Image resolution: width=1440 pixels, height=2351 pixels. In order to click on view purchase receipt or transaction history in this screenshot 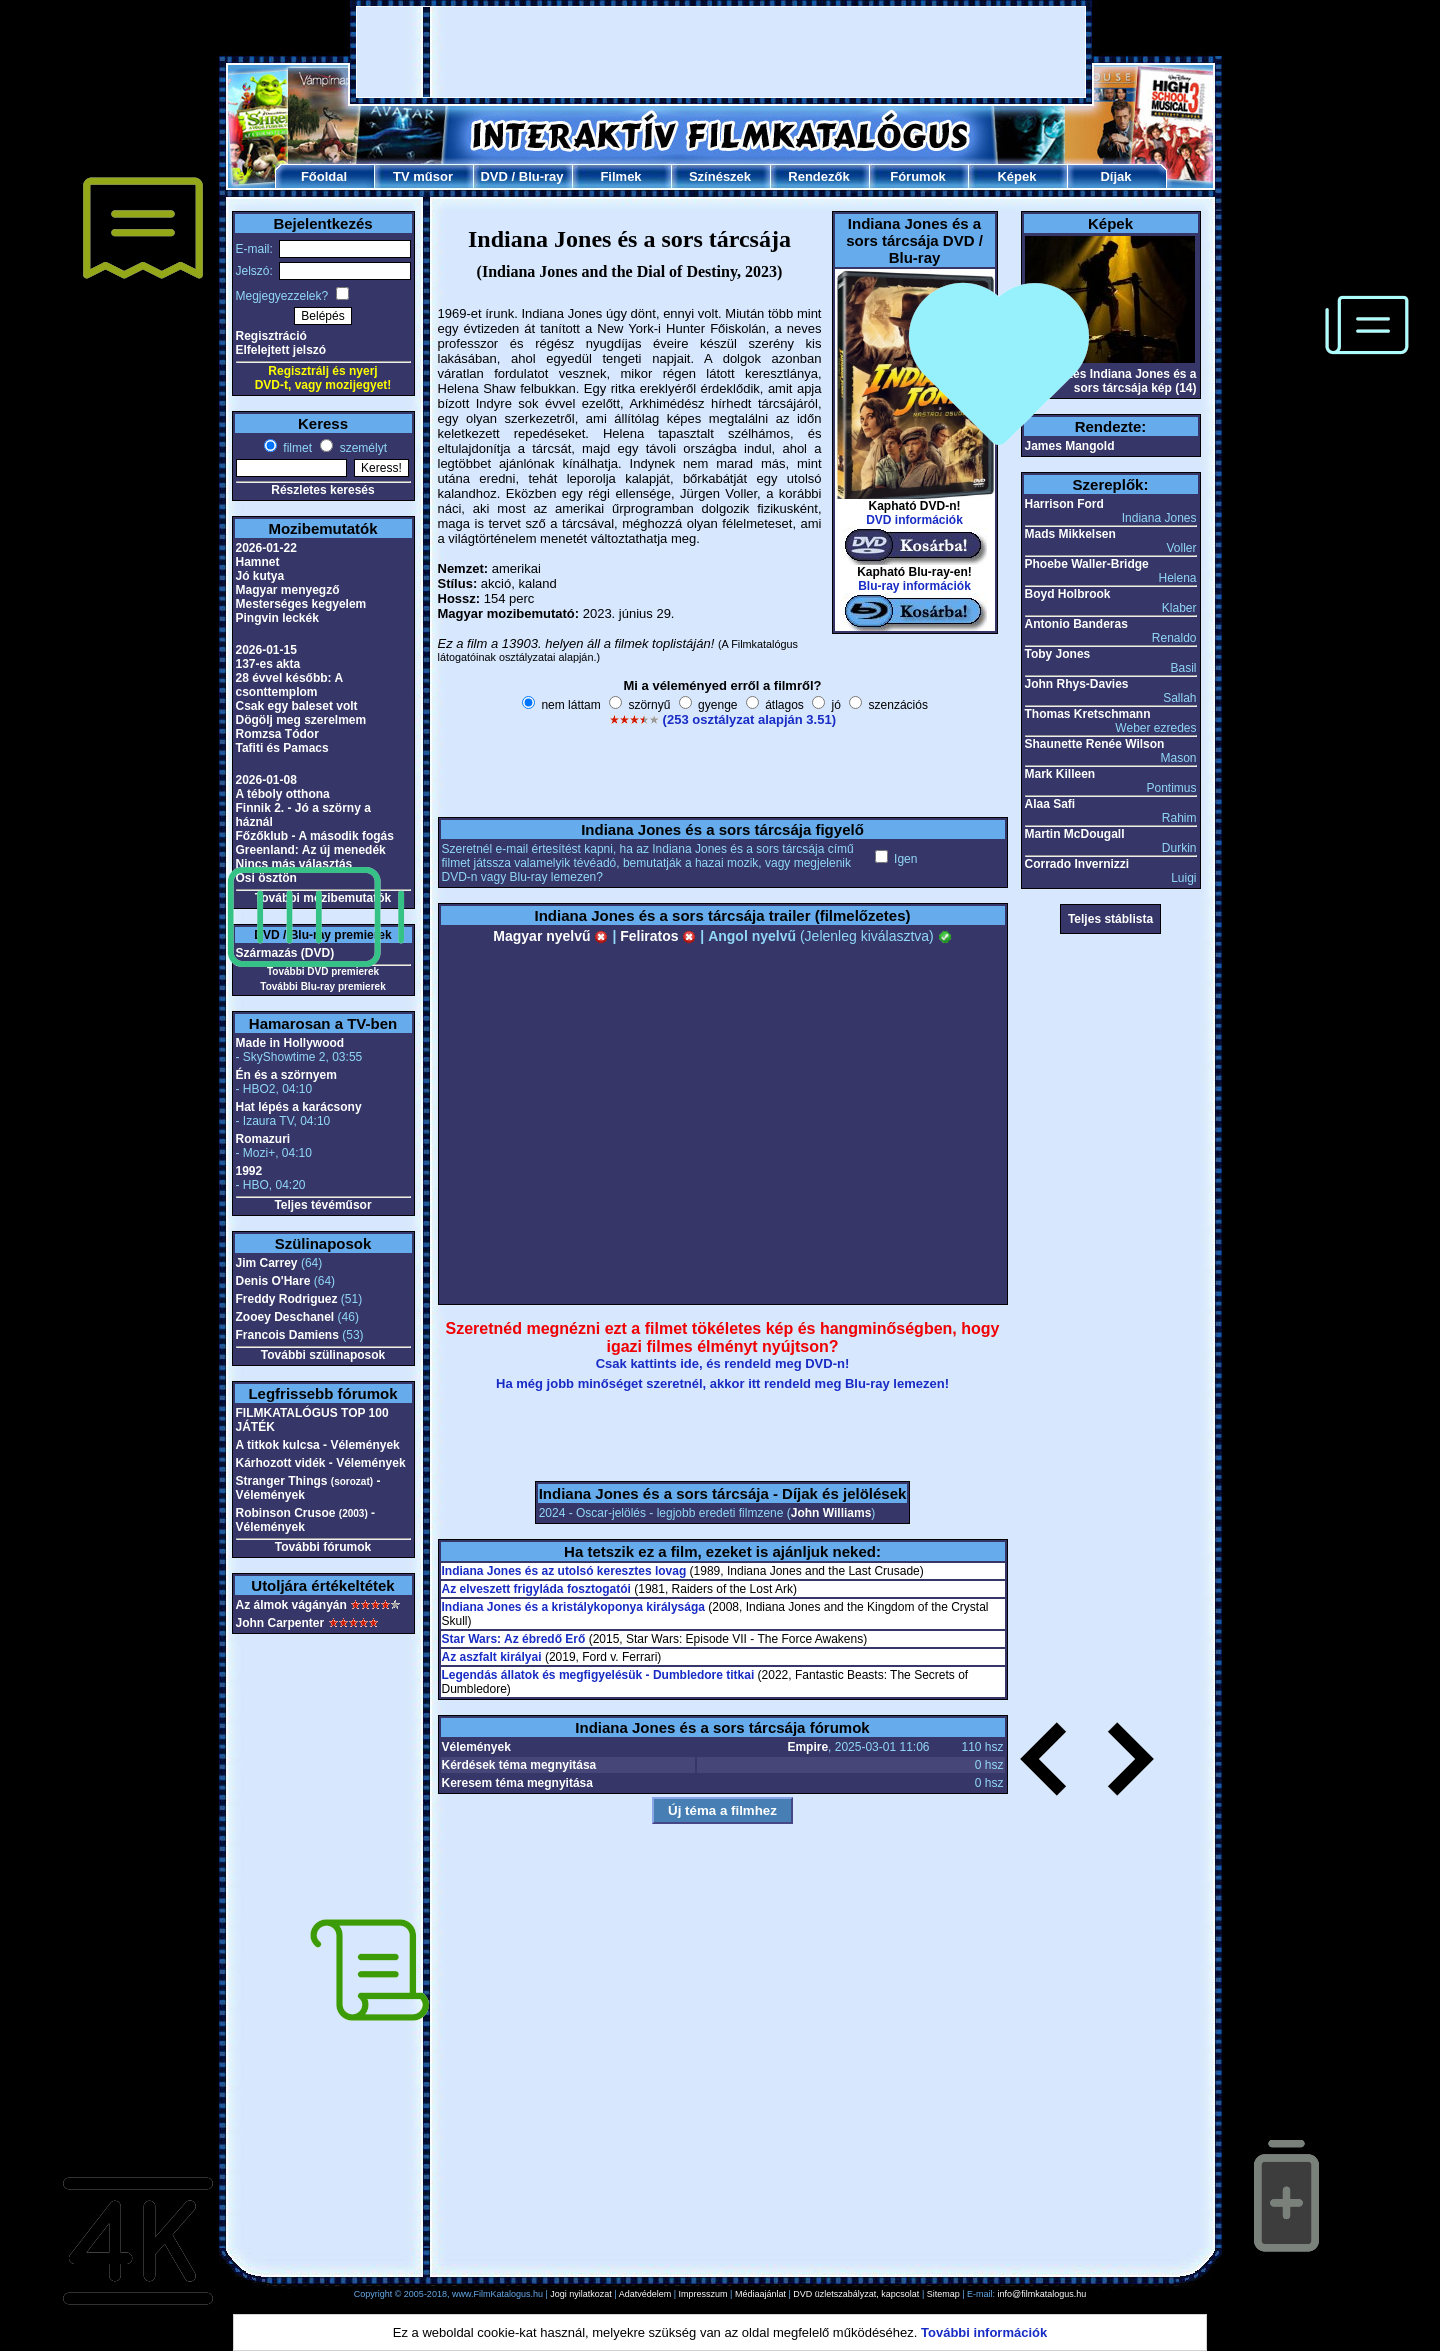, I will do `click(143, 228)`.